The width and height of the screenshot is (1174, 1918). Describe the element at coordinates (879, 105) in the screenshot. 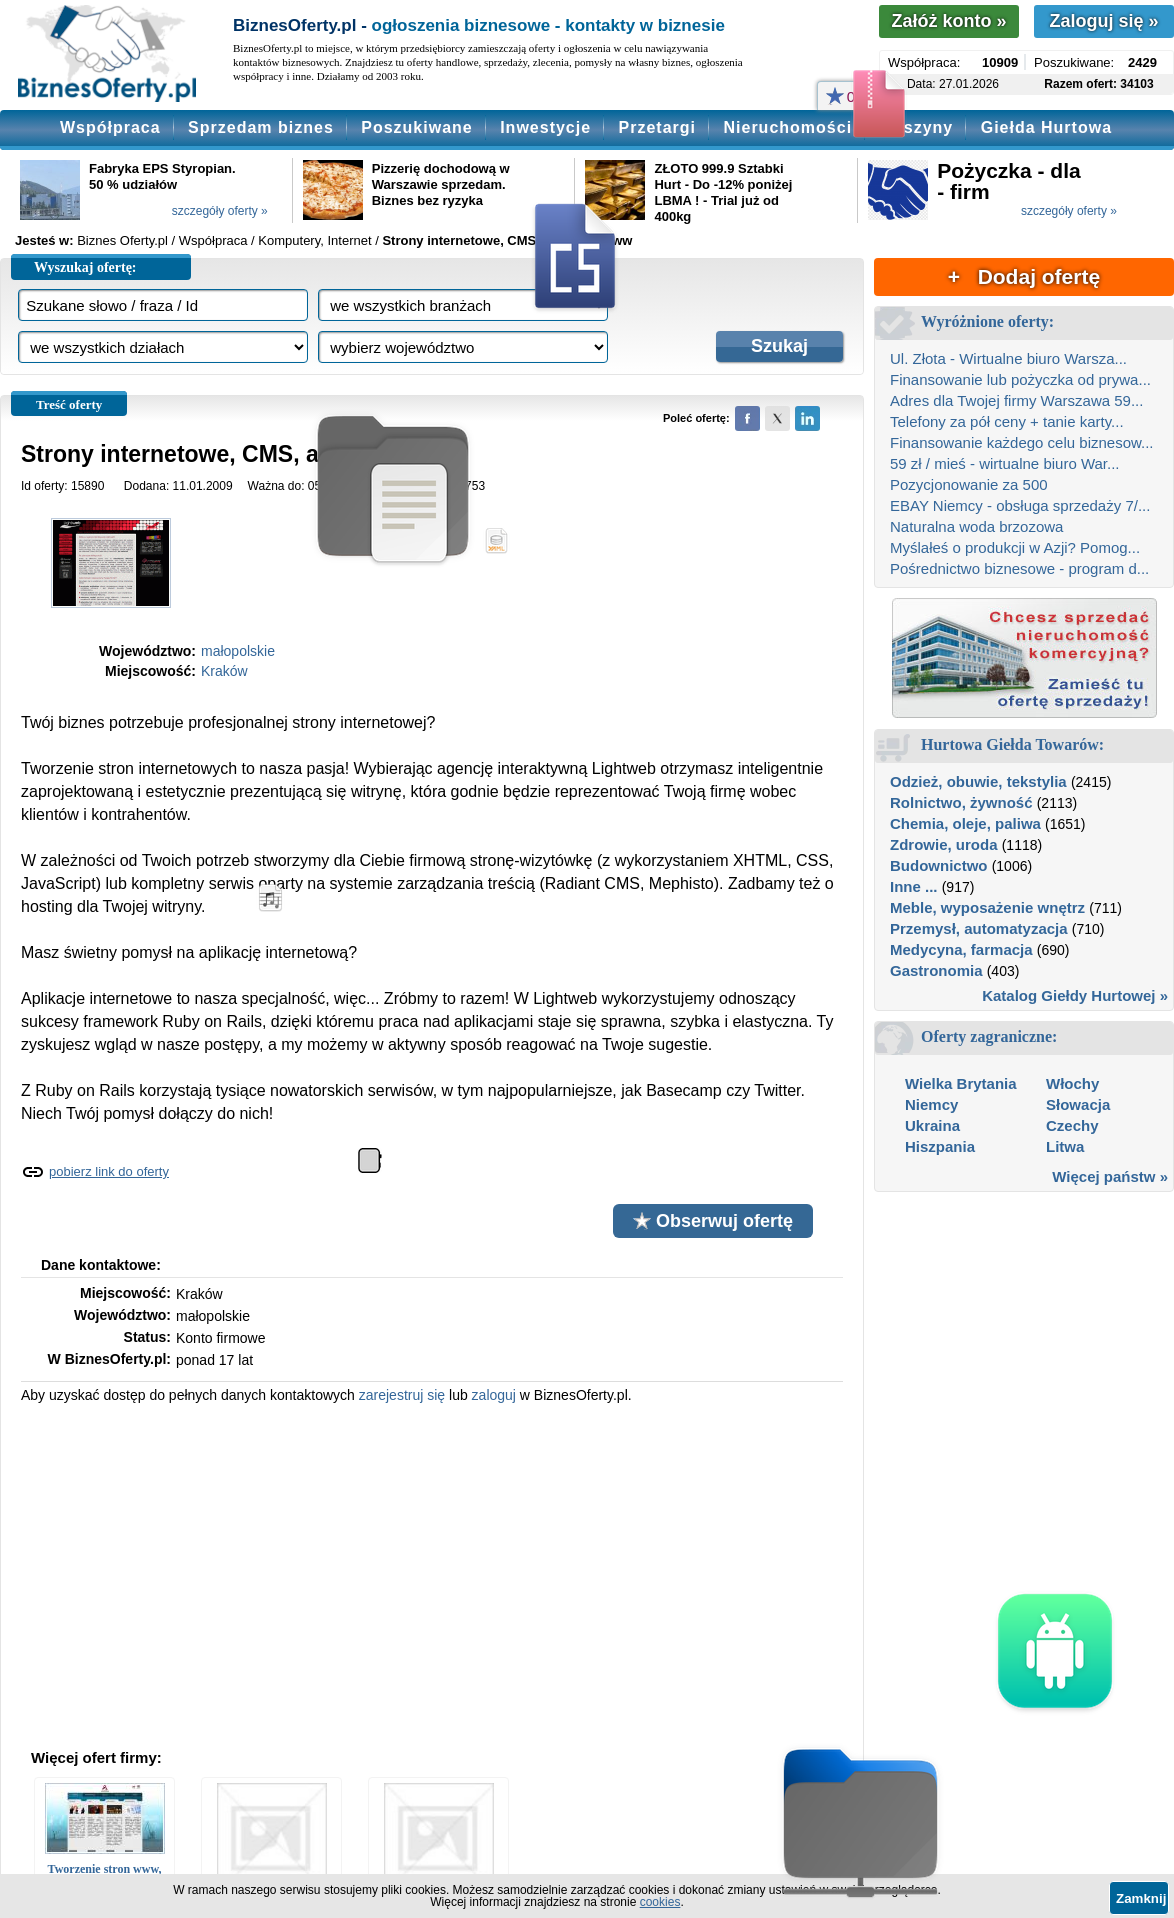

I see `compressed tar archive file` at that location.